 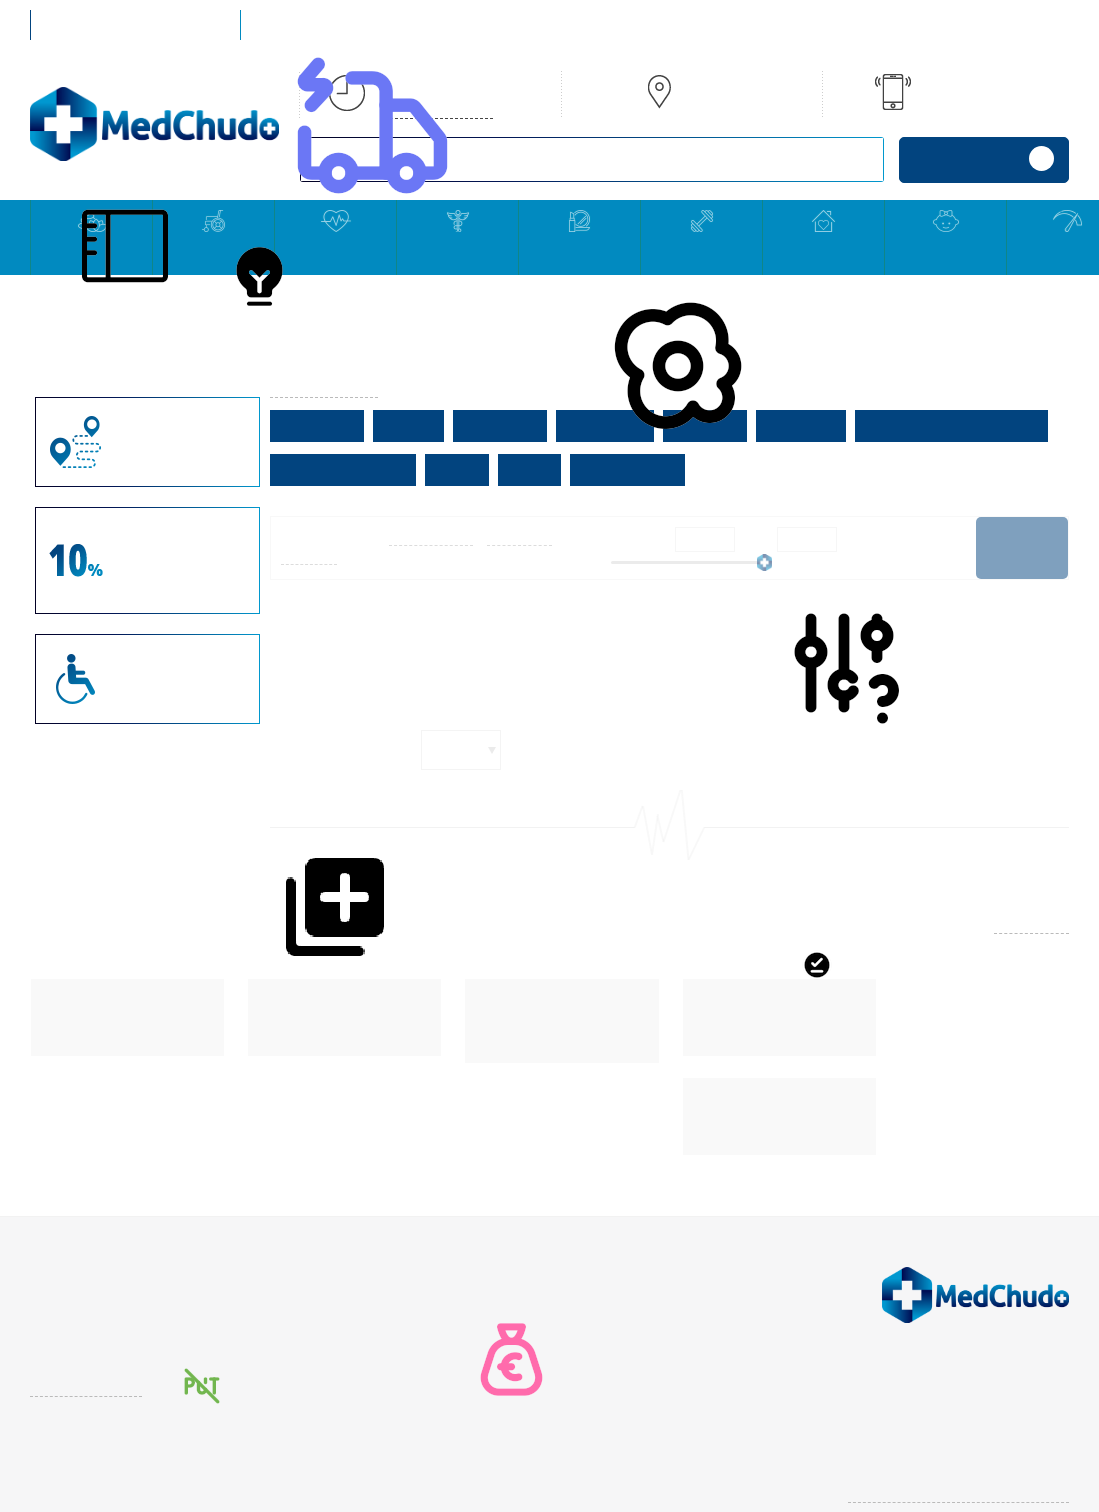 What do you see at coordinates (511, 1359) in the screenshot?
I see `view euro tax information` at bounding box center [511, 1359].